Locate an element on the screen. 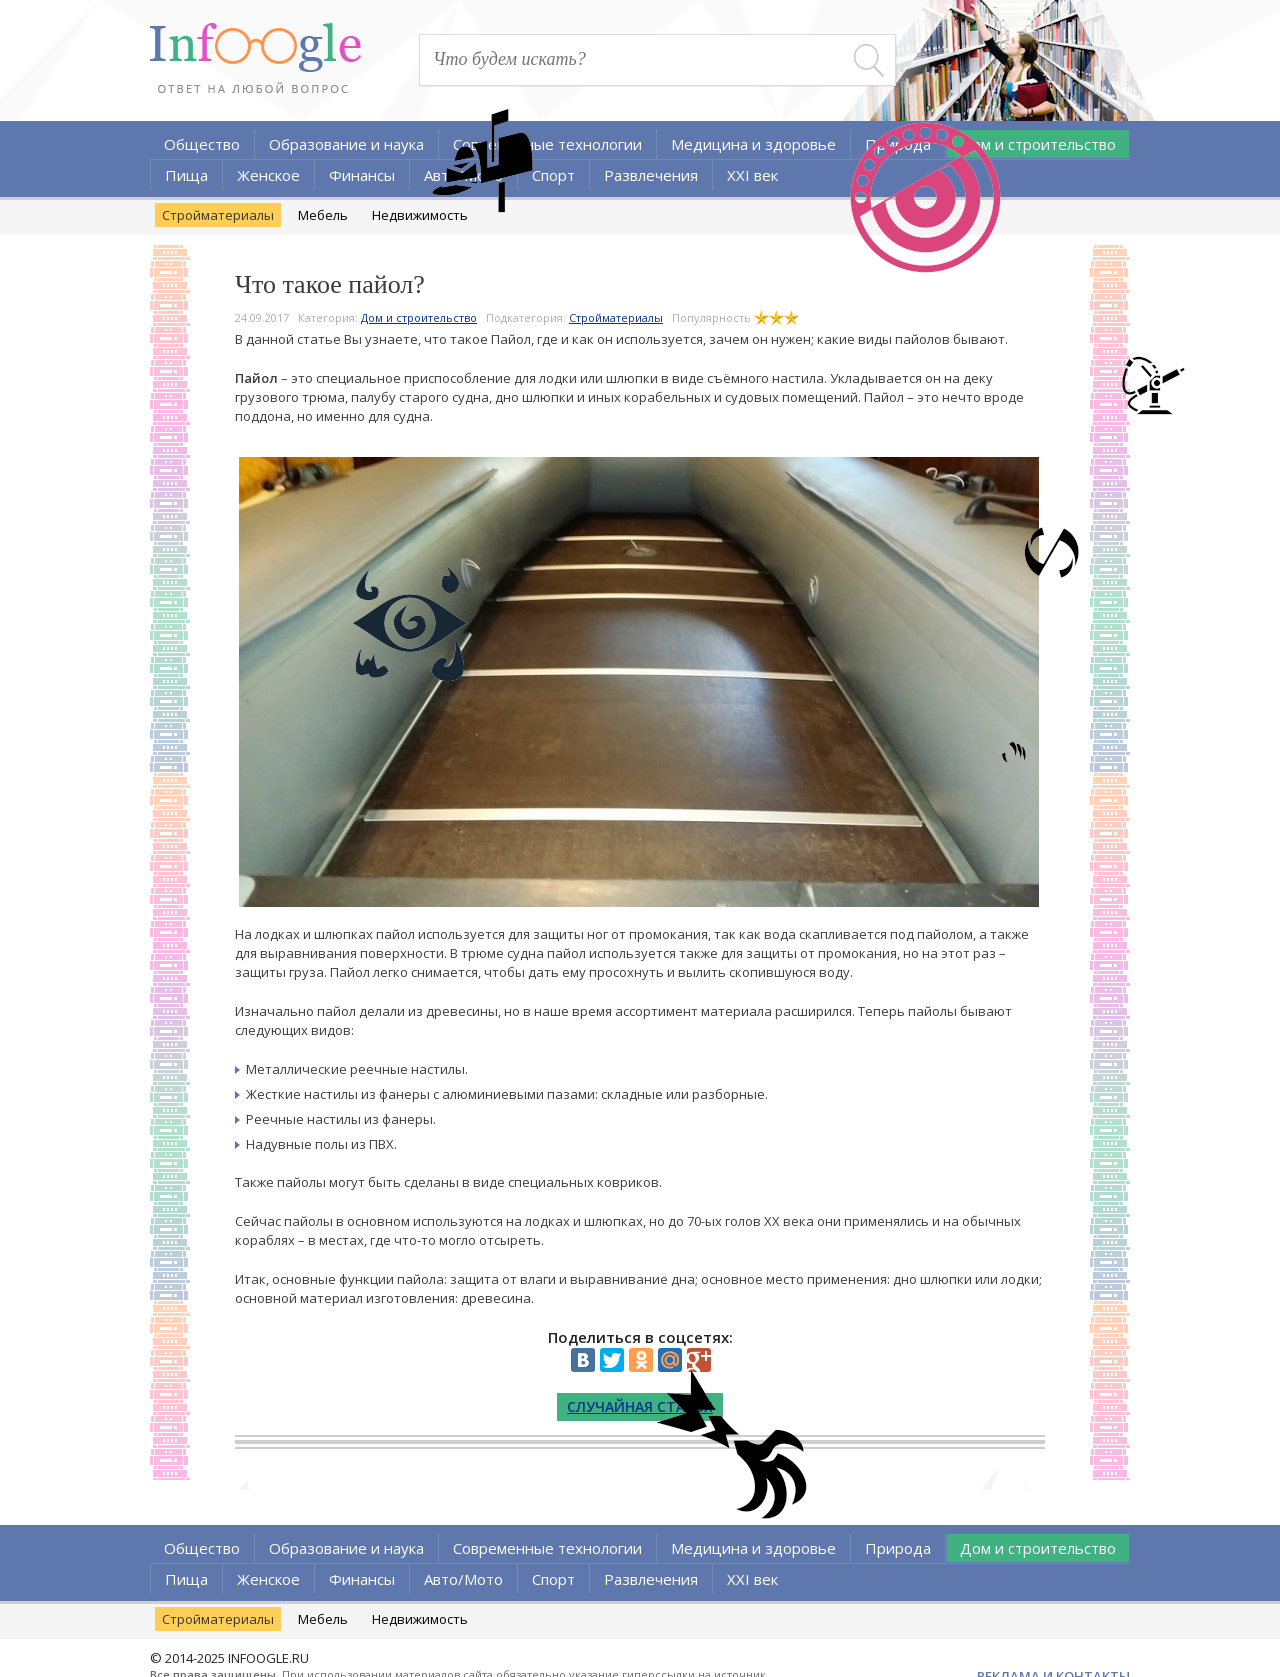 The height and width of the screenshot is (1677, 1280). activate grab or snatch ability is located at coordinates (1014, 754).